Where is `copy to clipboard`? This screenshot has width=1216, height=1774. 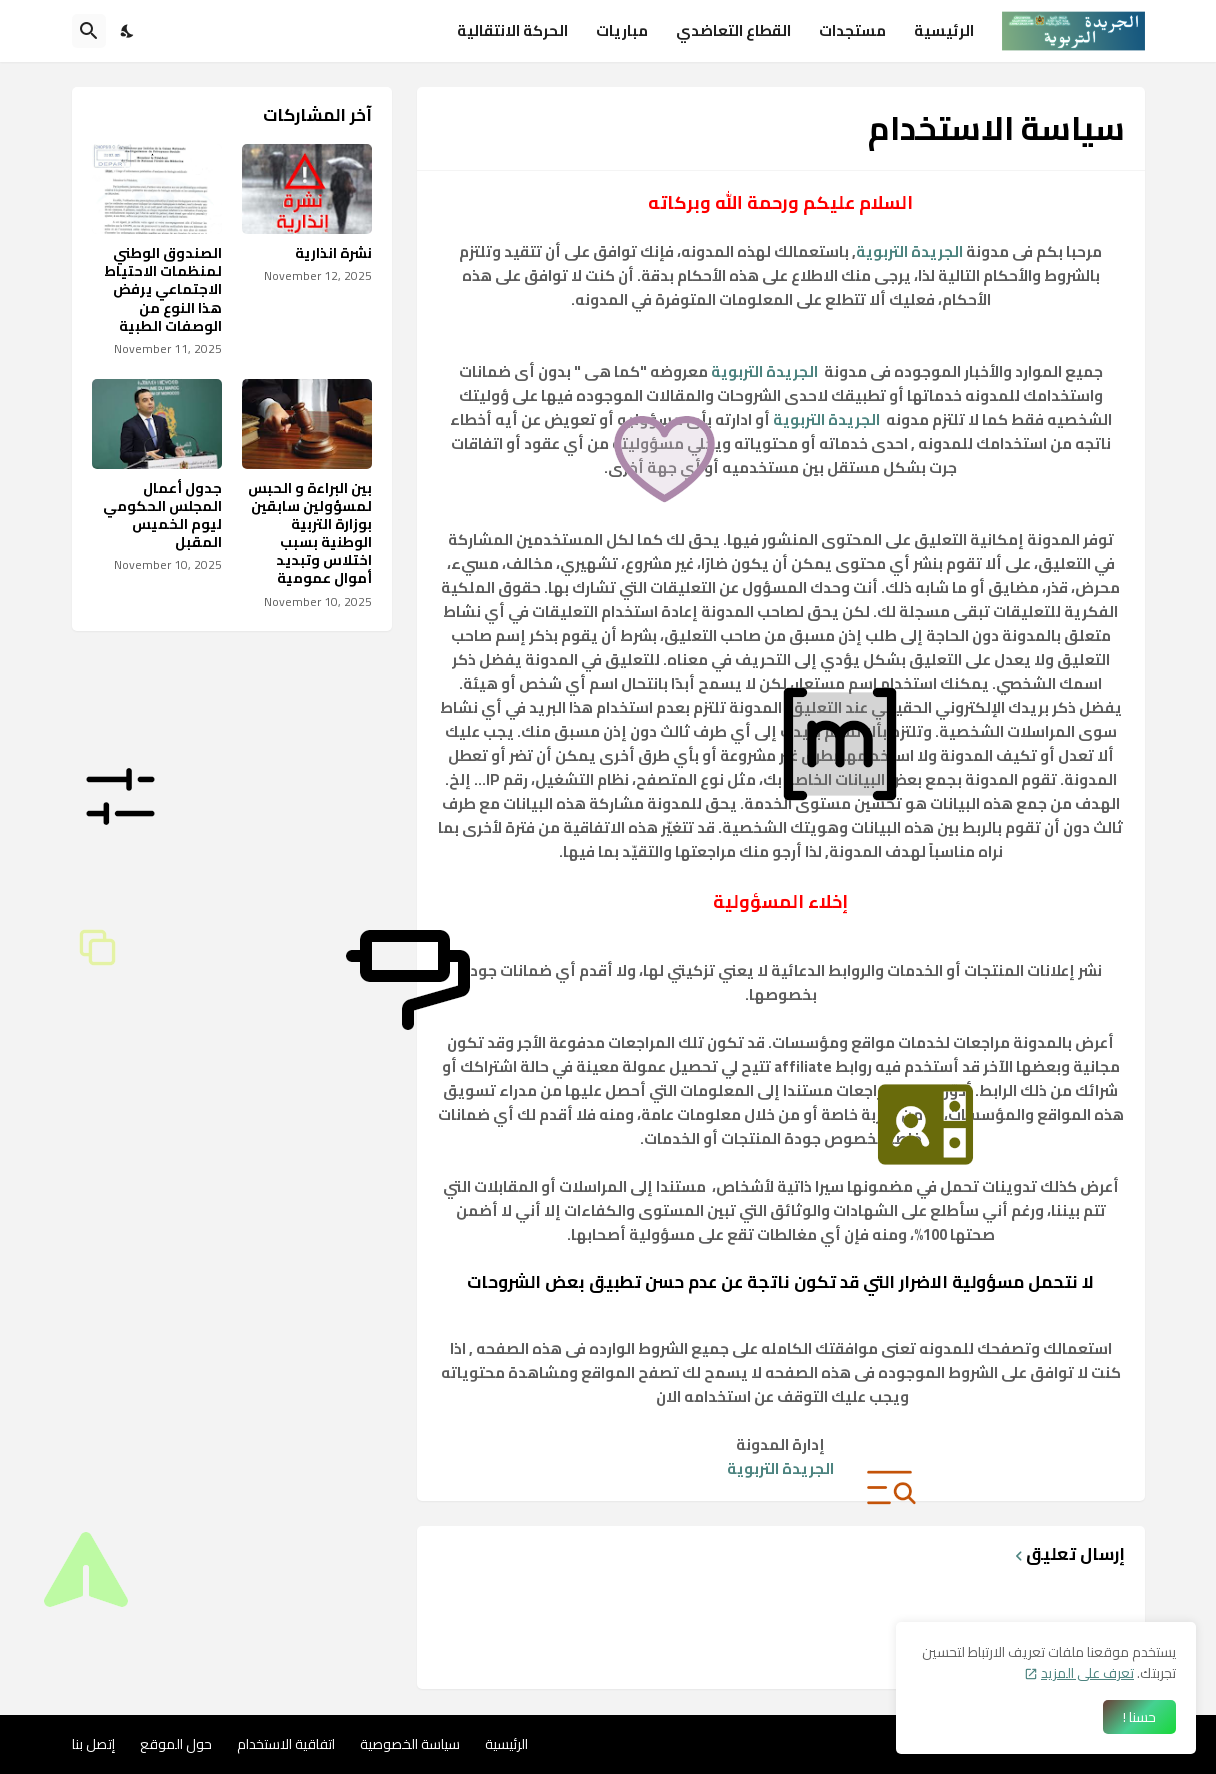
copy to clipboard is located at coordinates (97, 947).